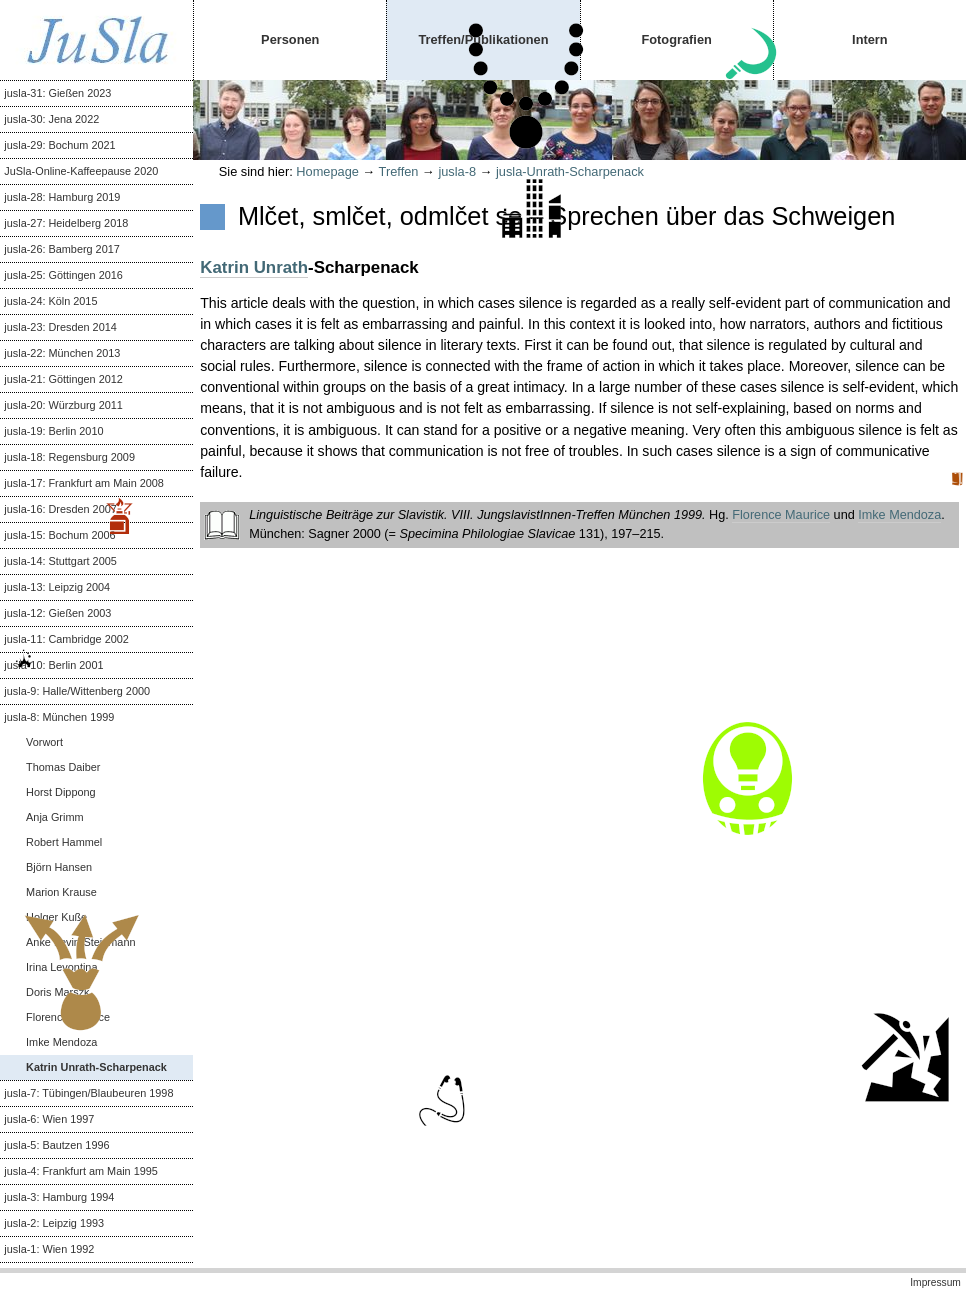 This screenshot has width=966, height=1294. I want to click on track your expenses, so click(82, 972).